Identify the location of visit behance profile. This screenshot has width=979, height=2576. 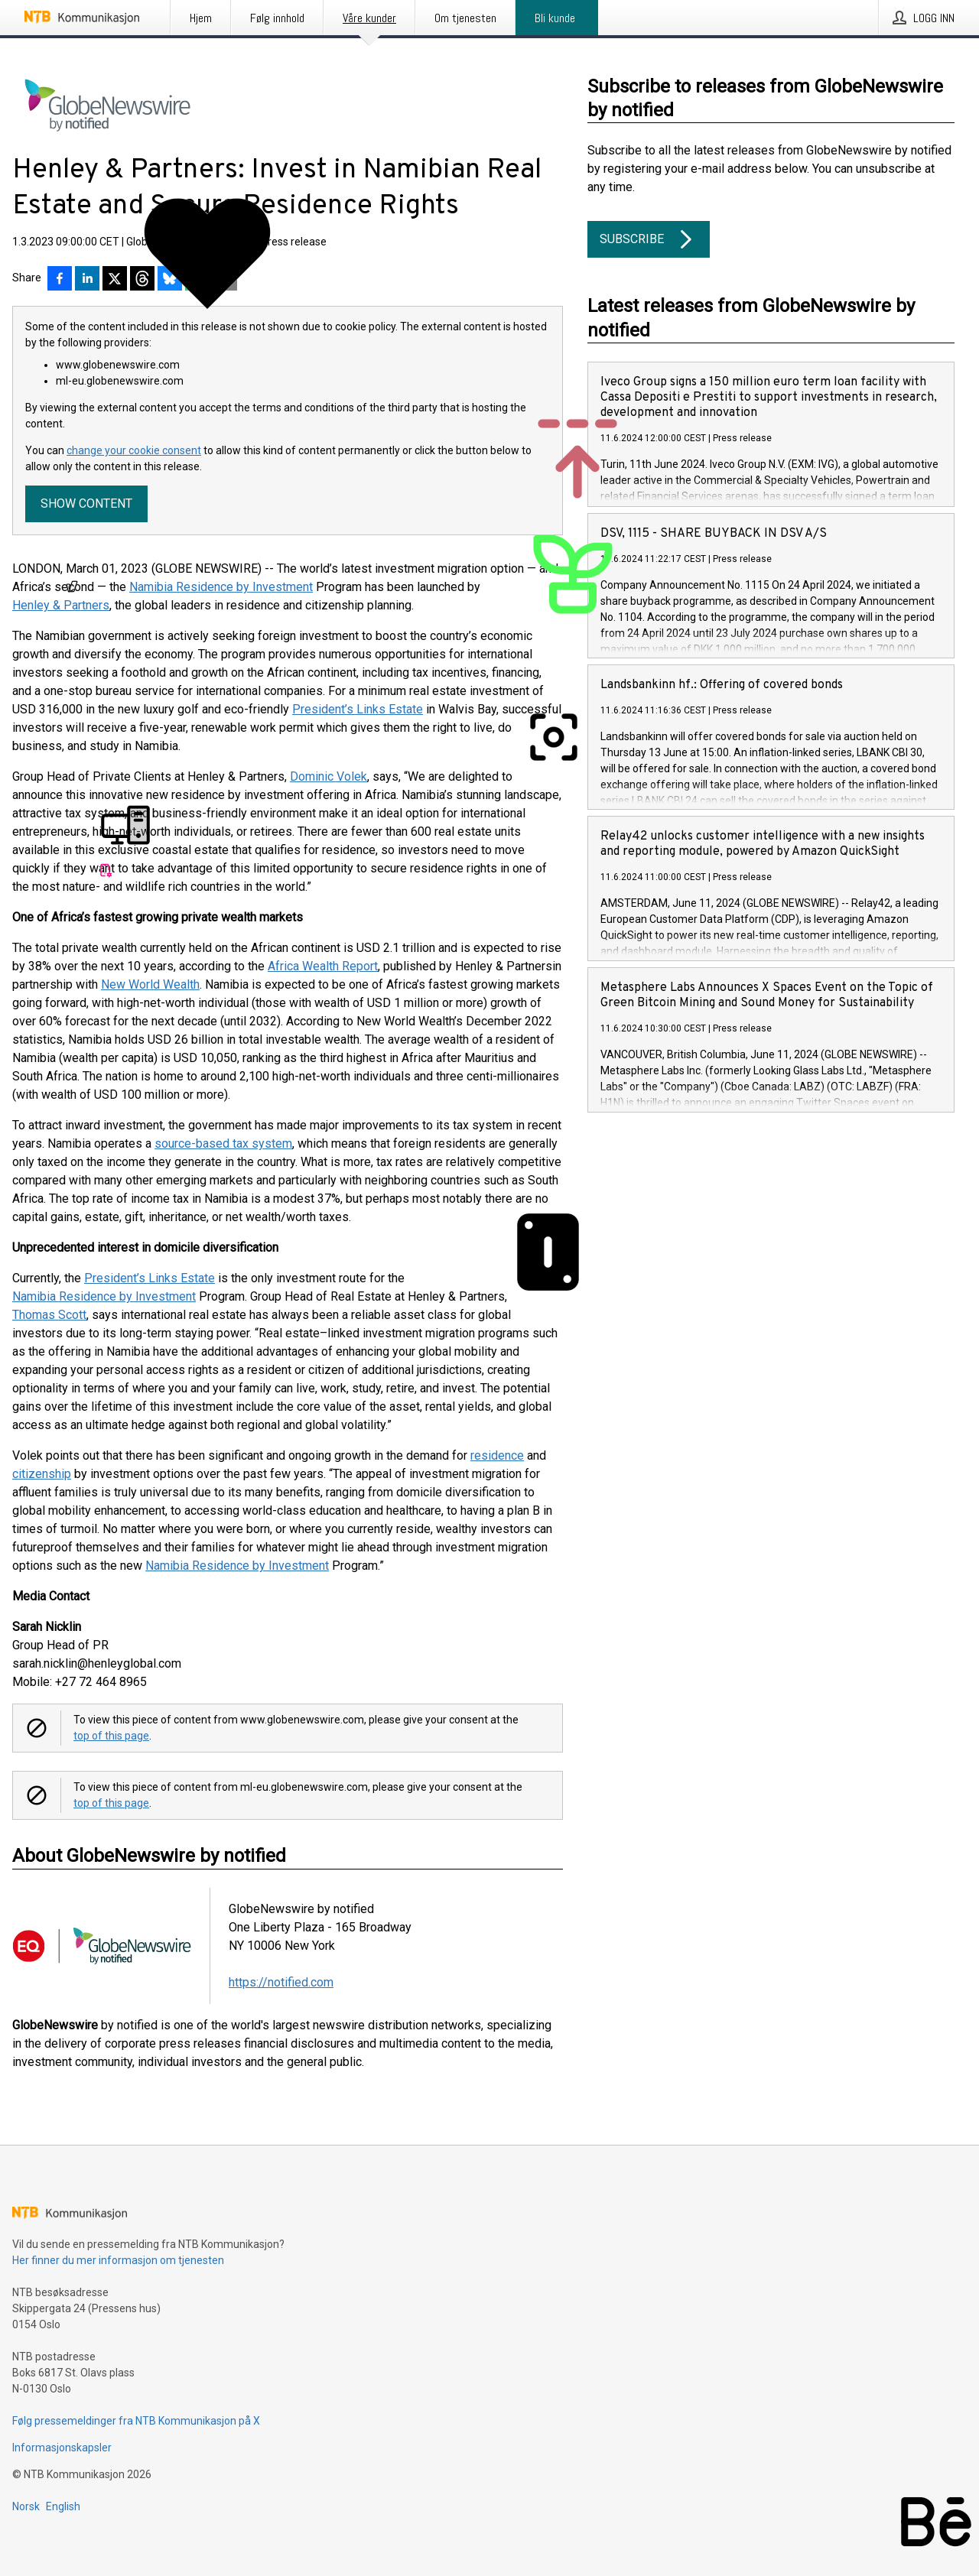
(936, 2522).